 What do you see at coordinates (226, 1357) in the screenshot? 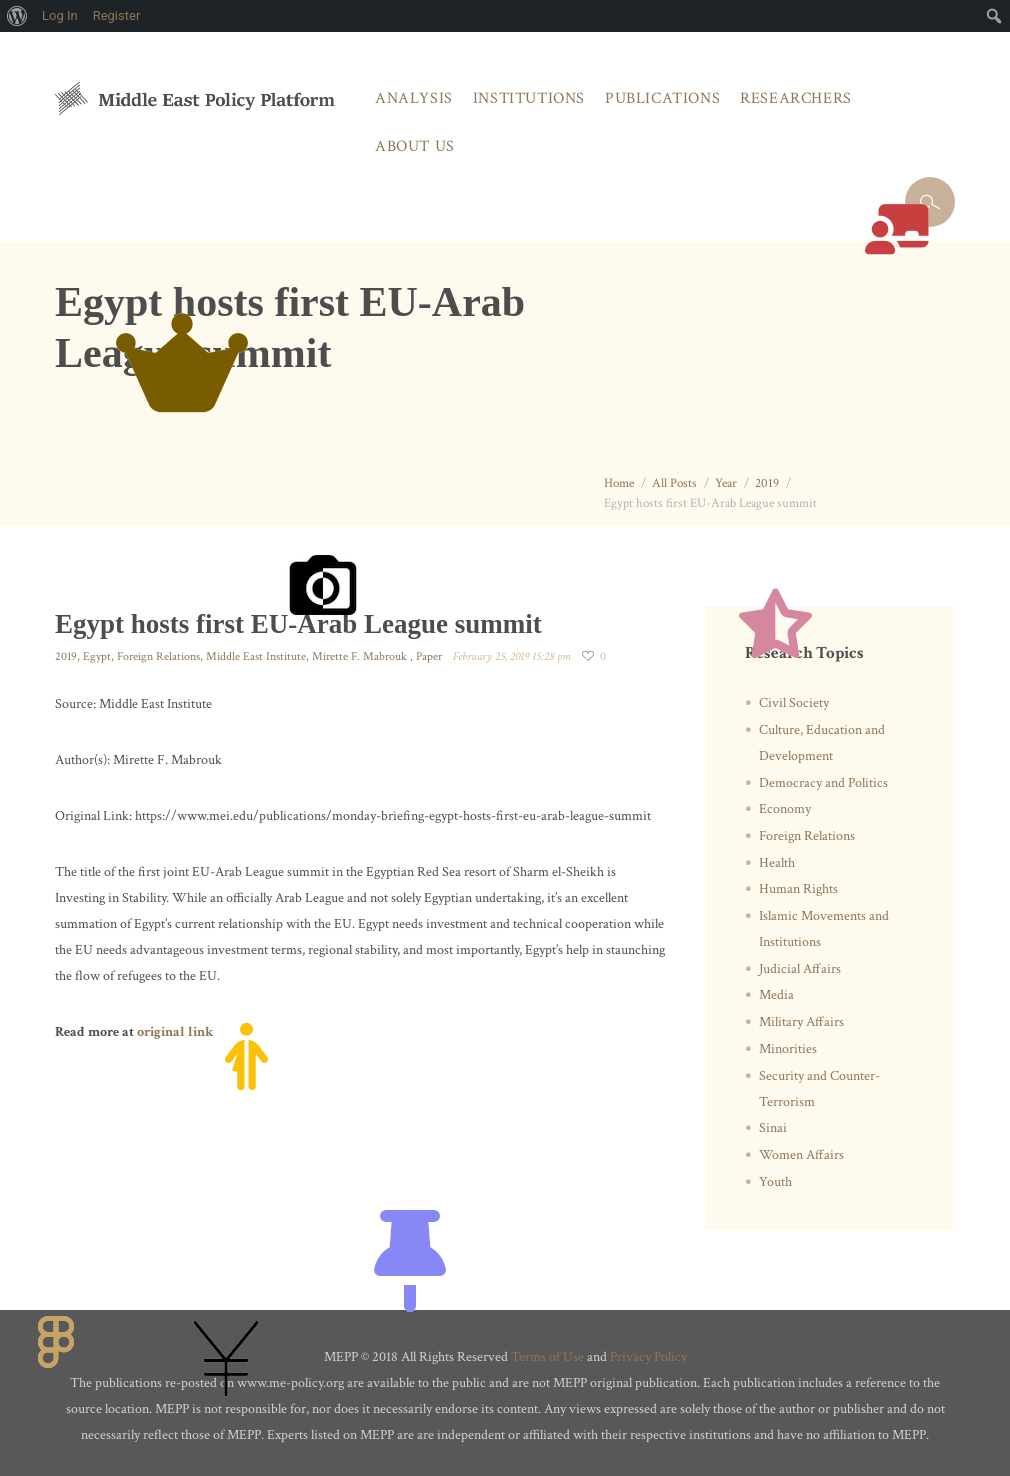
I see `view prices in japanese yen` at bounding box center [226, 1357].